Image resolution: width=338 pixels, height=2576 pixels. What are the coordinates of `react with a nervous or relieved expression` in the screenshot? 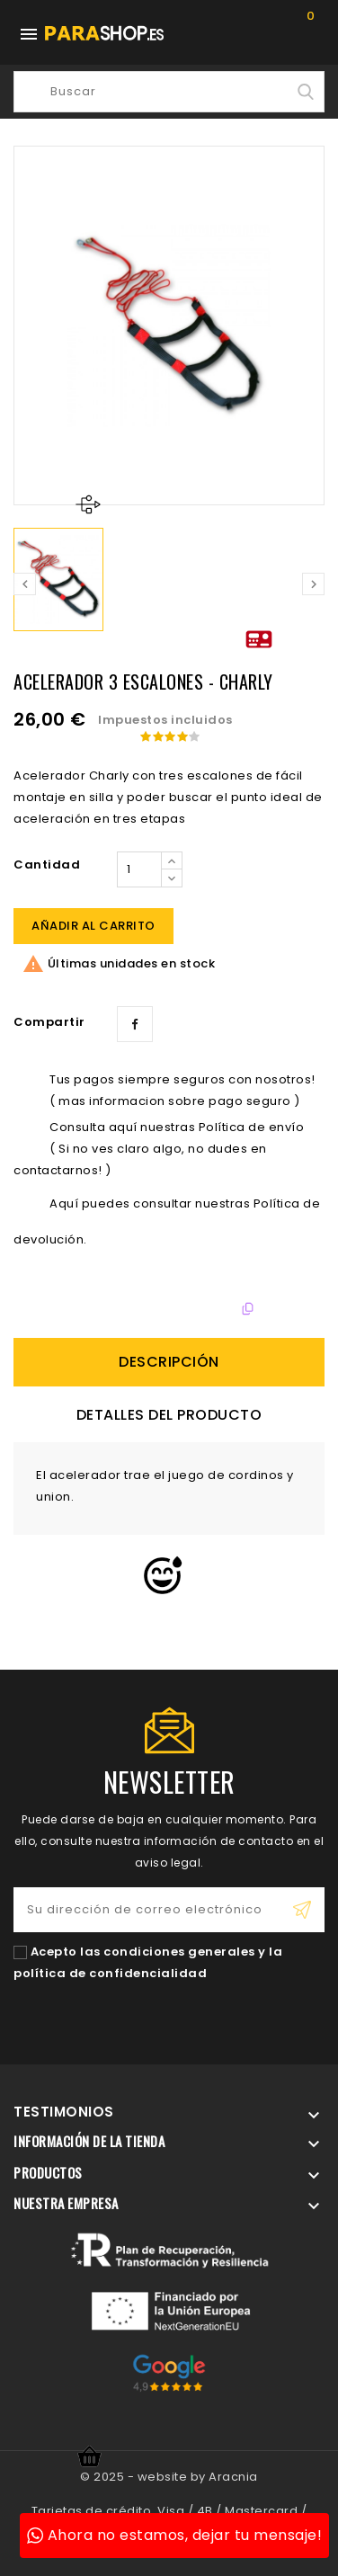 It's located at (162, 1575).